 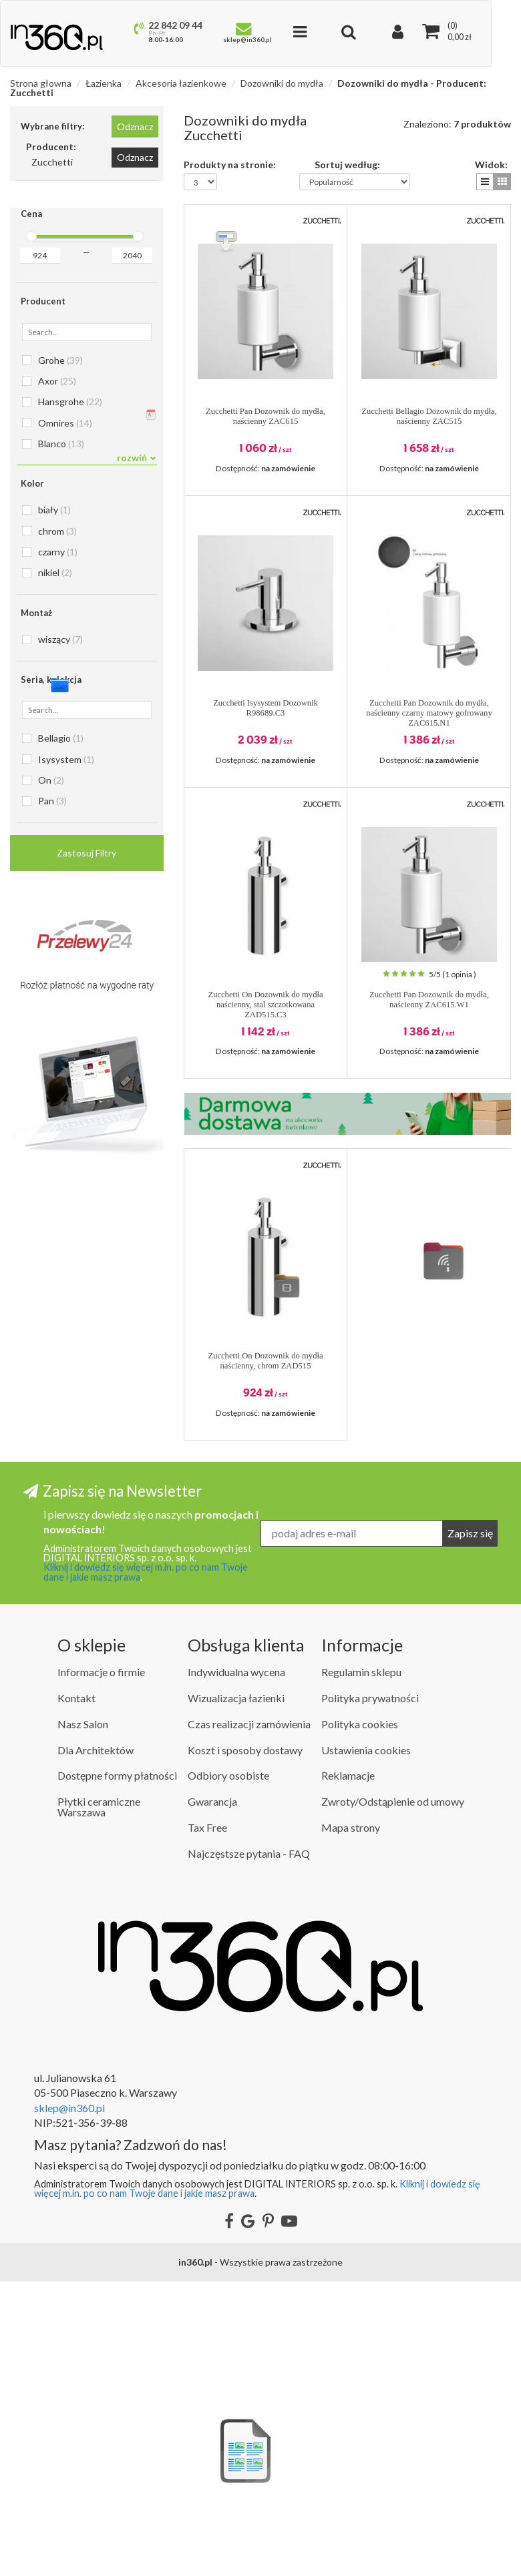 I want to click on open your videos folder, so click(x=287, y=1286).